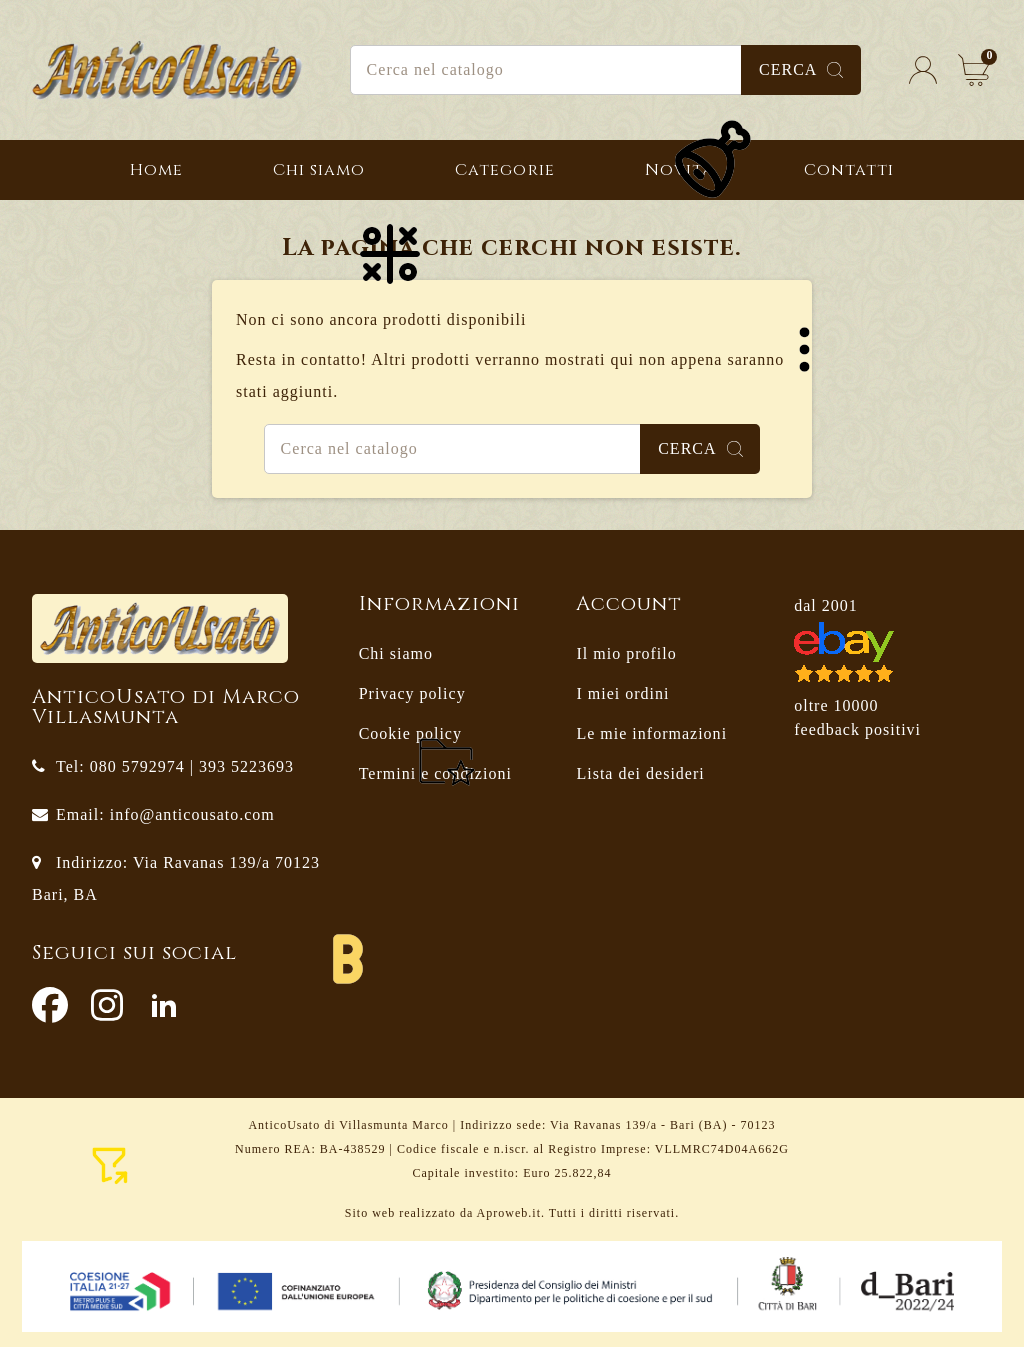  I want to click on filter recipes by meat dishes, so click(713, 157).